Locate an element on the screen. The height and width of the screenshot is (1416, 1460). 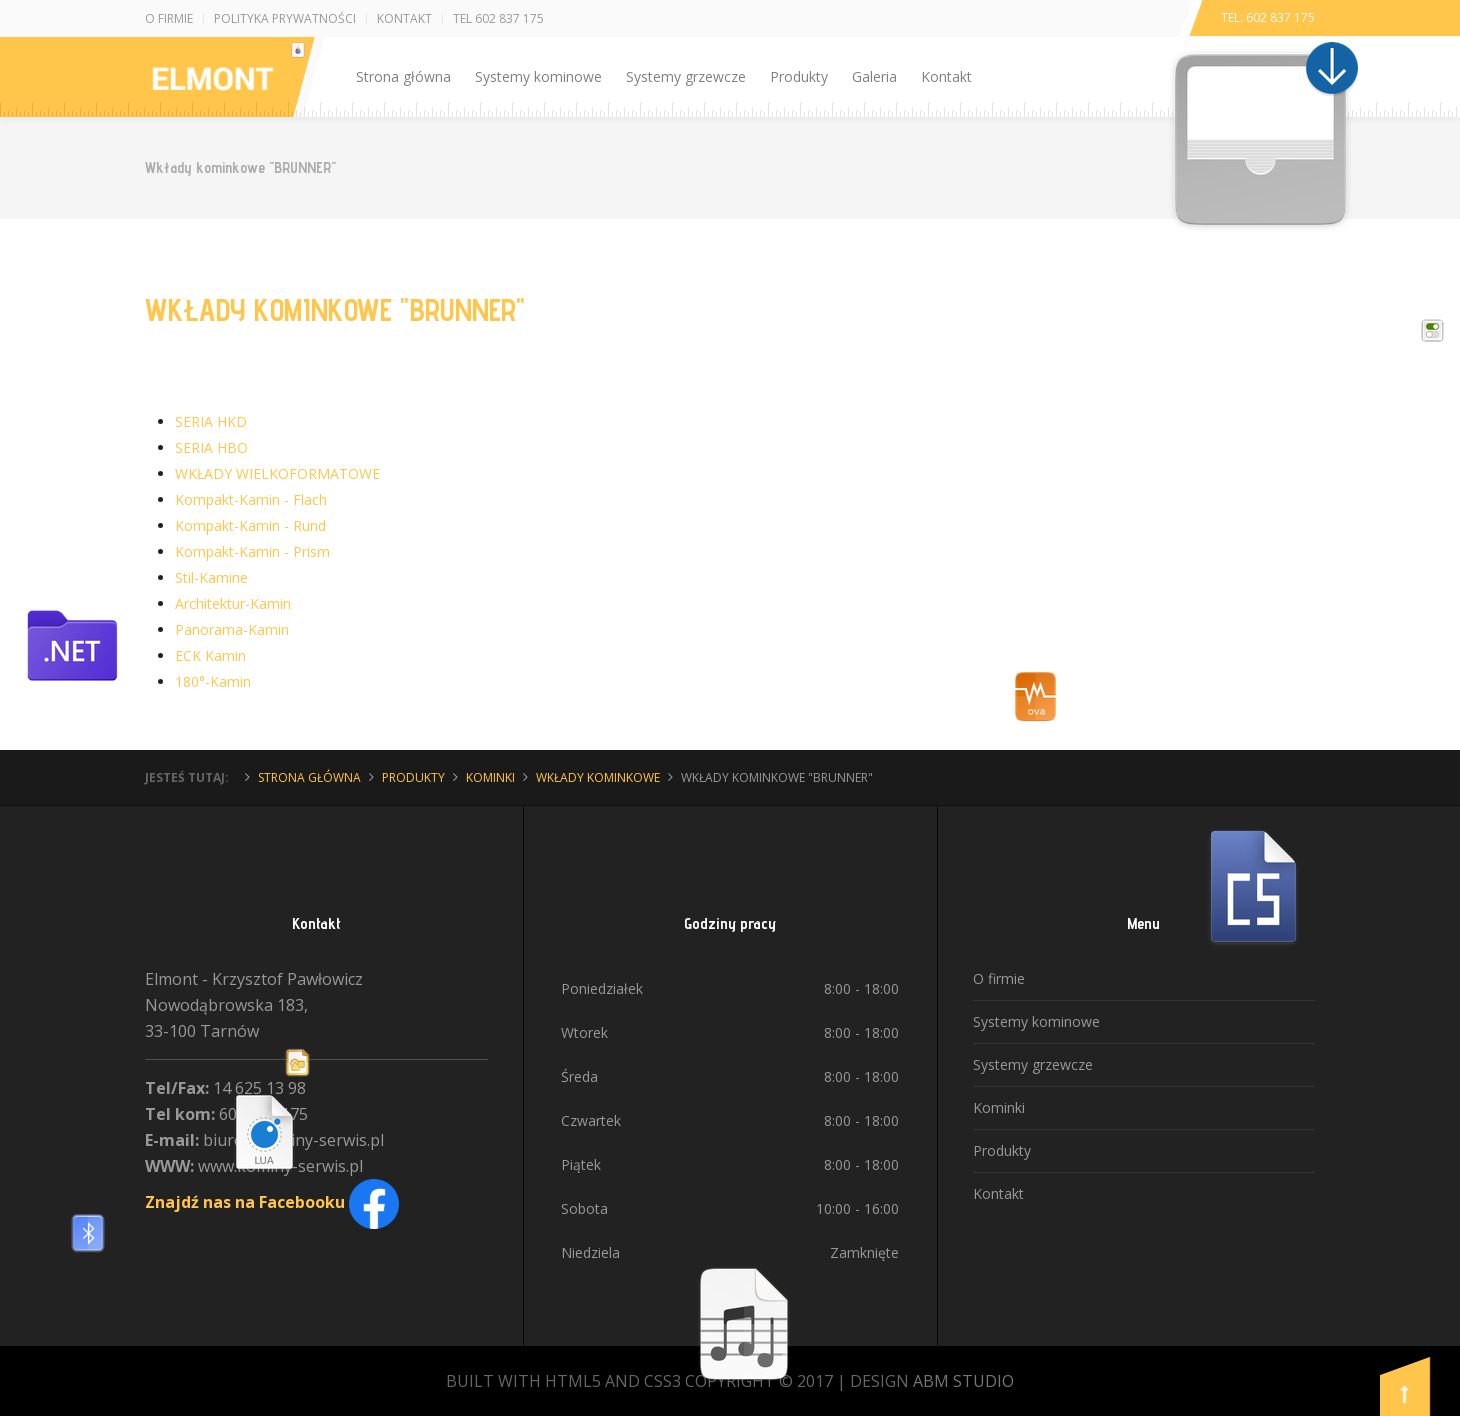
open system settings or preferences is located at coordinates (1432, 330).